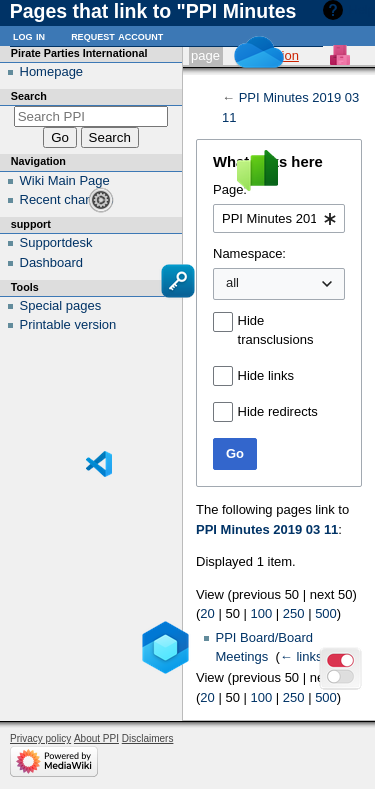 This screenshot has width=375, height=789. What do you see at coordinates (259, 52) in the screenshot?
I see `Microsoft OneDrive cloud storage status indicator` at bounding box center [259, 52].